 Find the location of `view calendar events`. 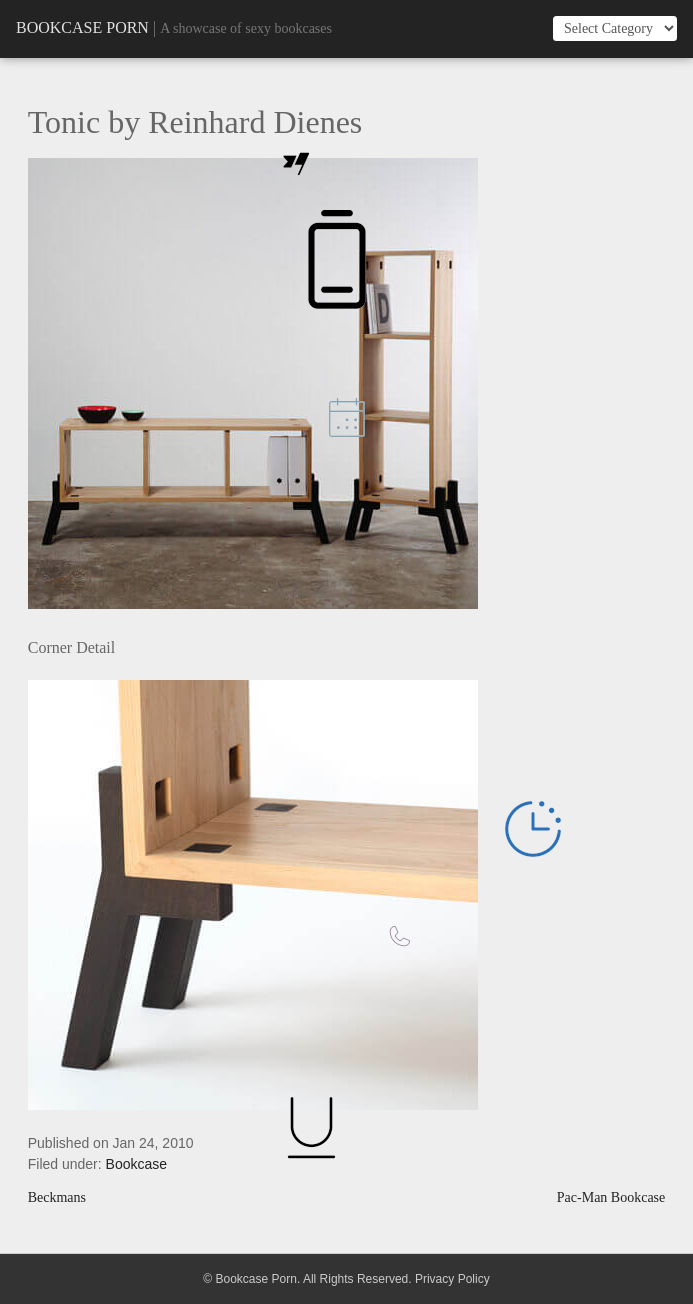

view calendar events is located at coordinates (347, 419).